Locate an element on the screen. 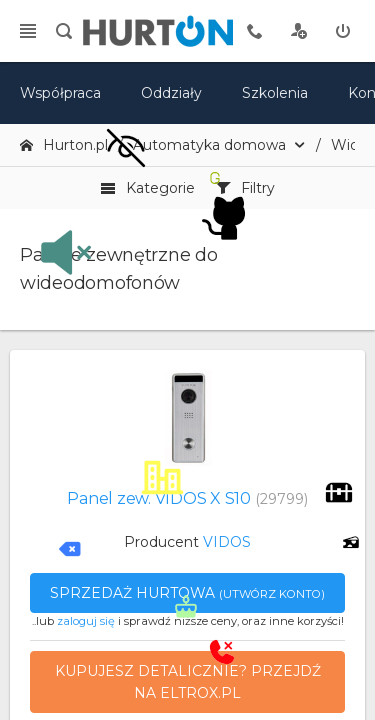  access your rewards or collectibles is located at coordinates (339, 493).